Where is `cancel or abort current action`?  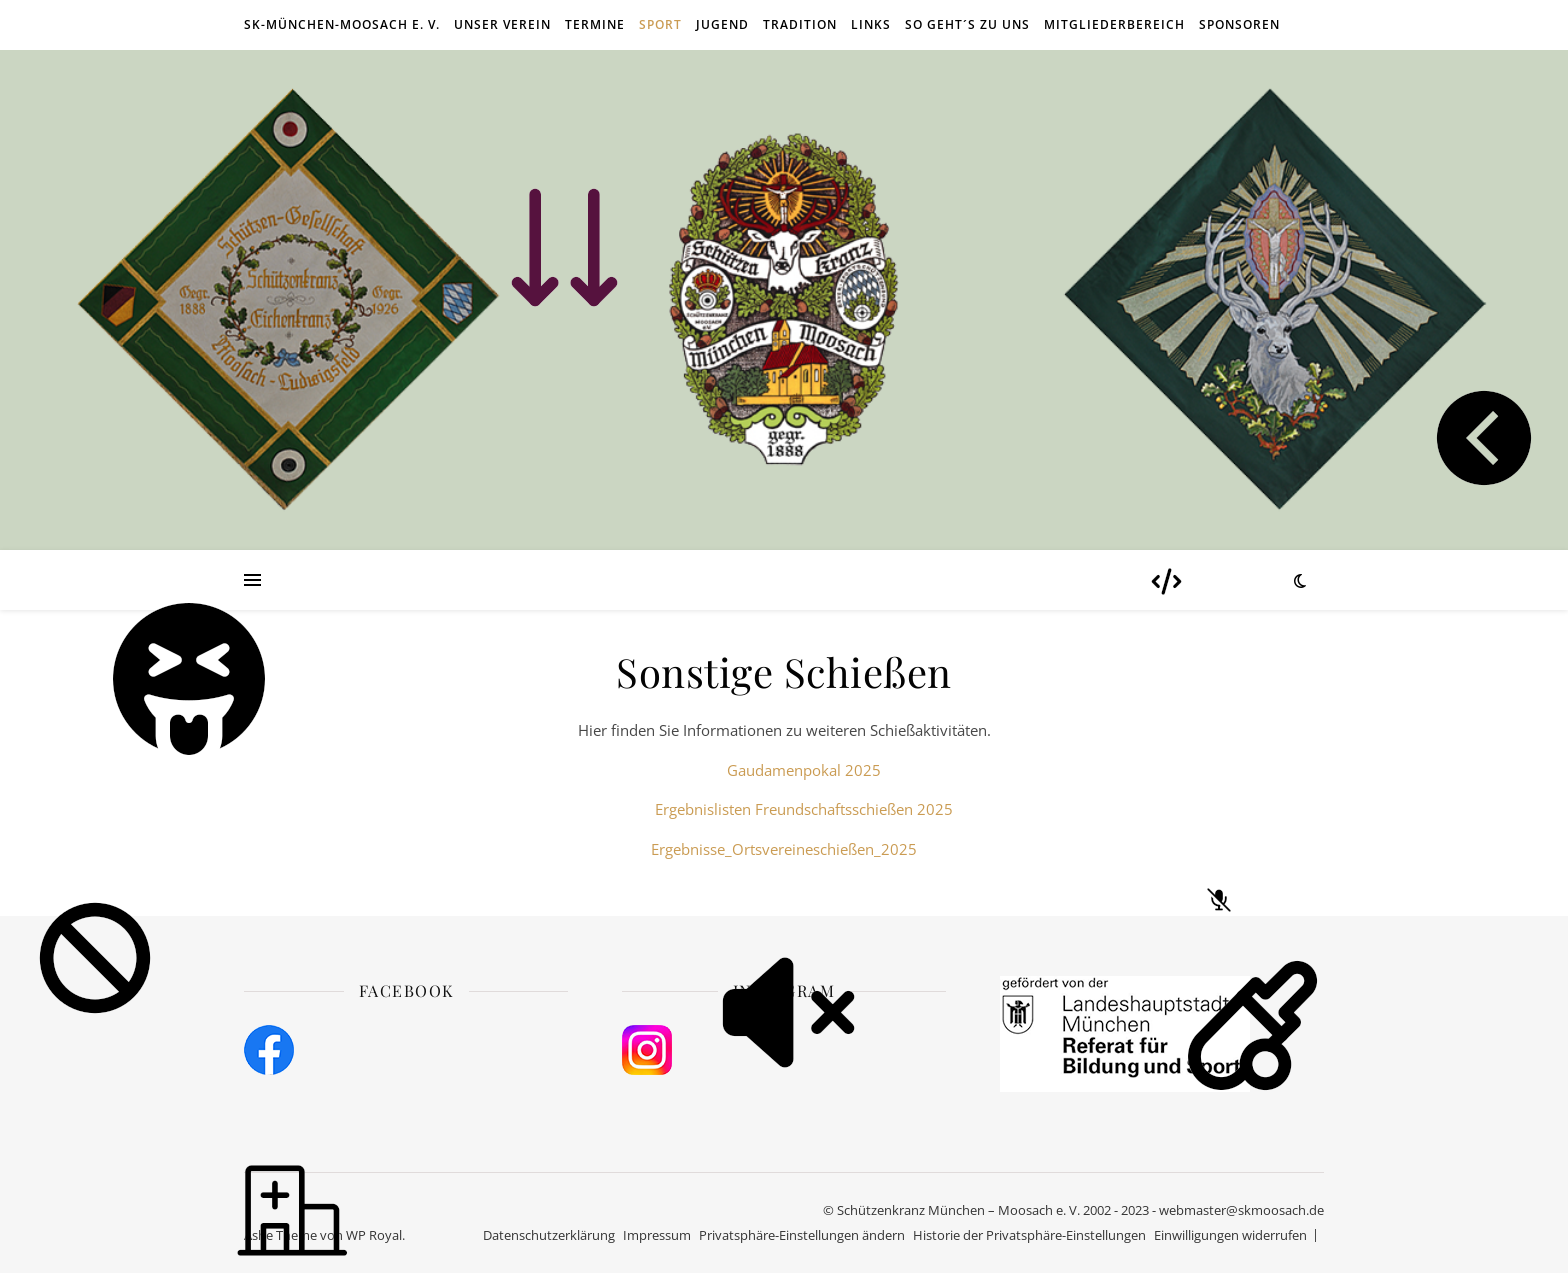
cancel or abort current action is located at coordinates (95, 958).